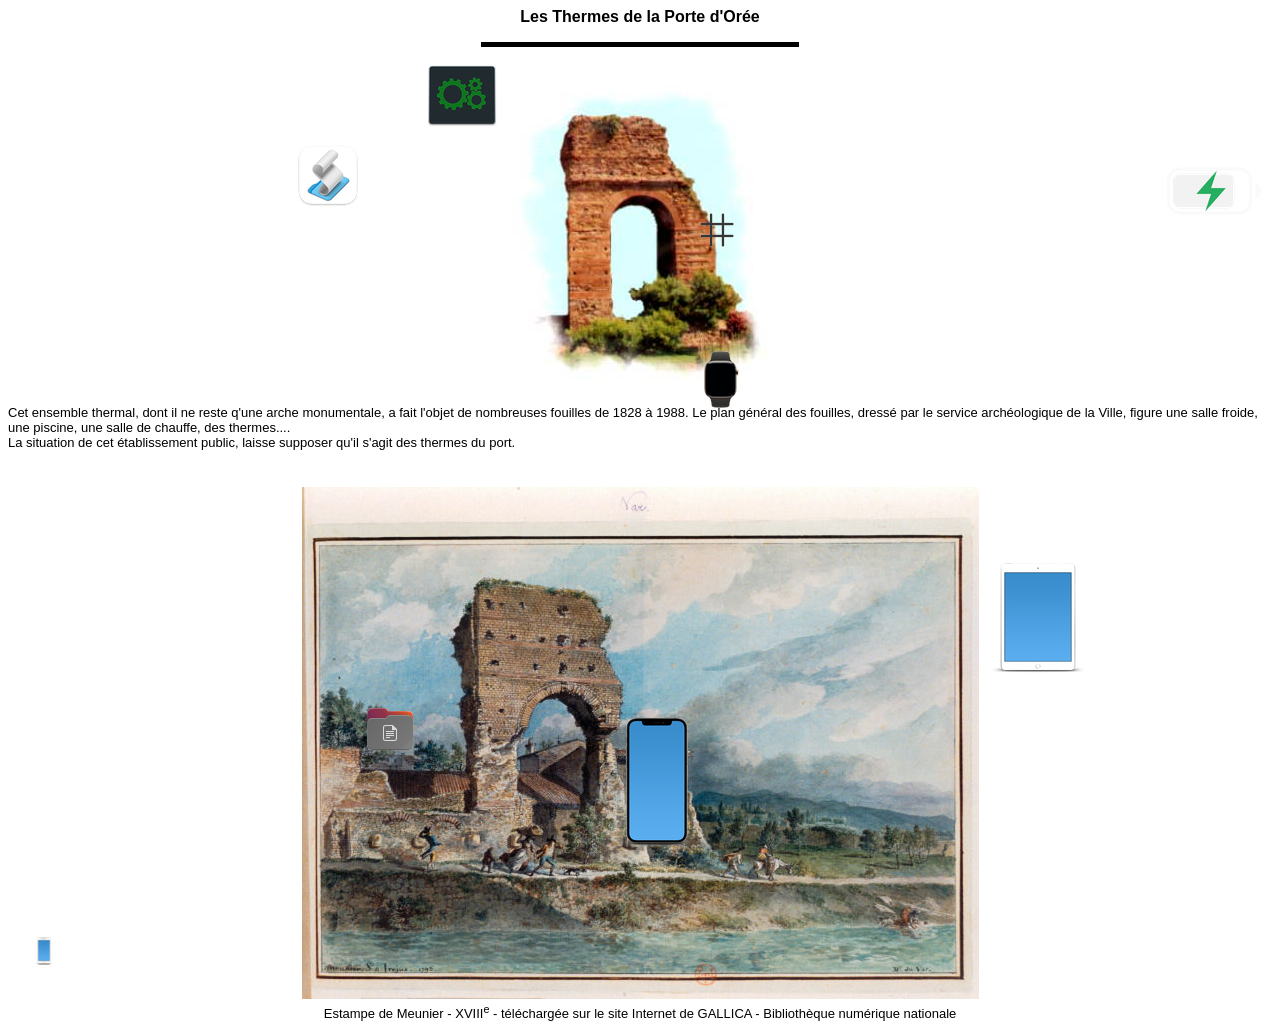 Image resolution: width=1280 pixels, height=1032 pixels. Describe the element at coordinates (717, 230) in the screenshot. I see `open sudoku puzzle game` at that location.